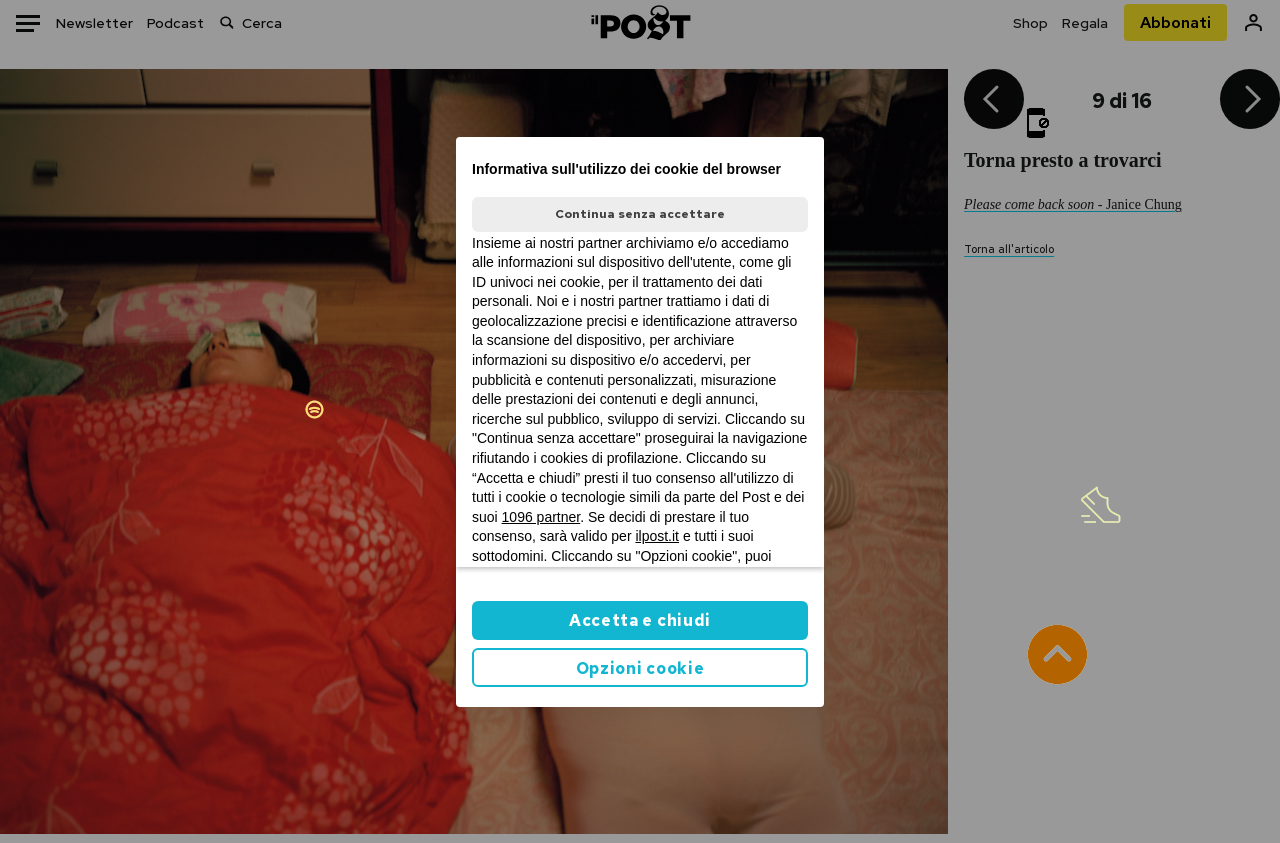 The width and height of the screenshot is (1280, 843). What do you see at coordinates (1057, 654) in the screenshot?
I see `scroll to top of page` at bounding box center [1057, 654].